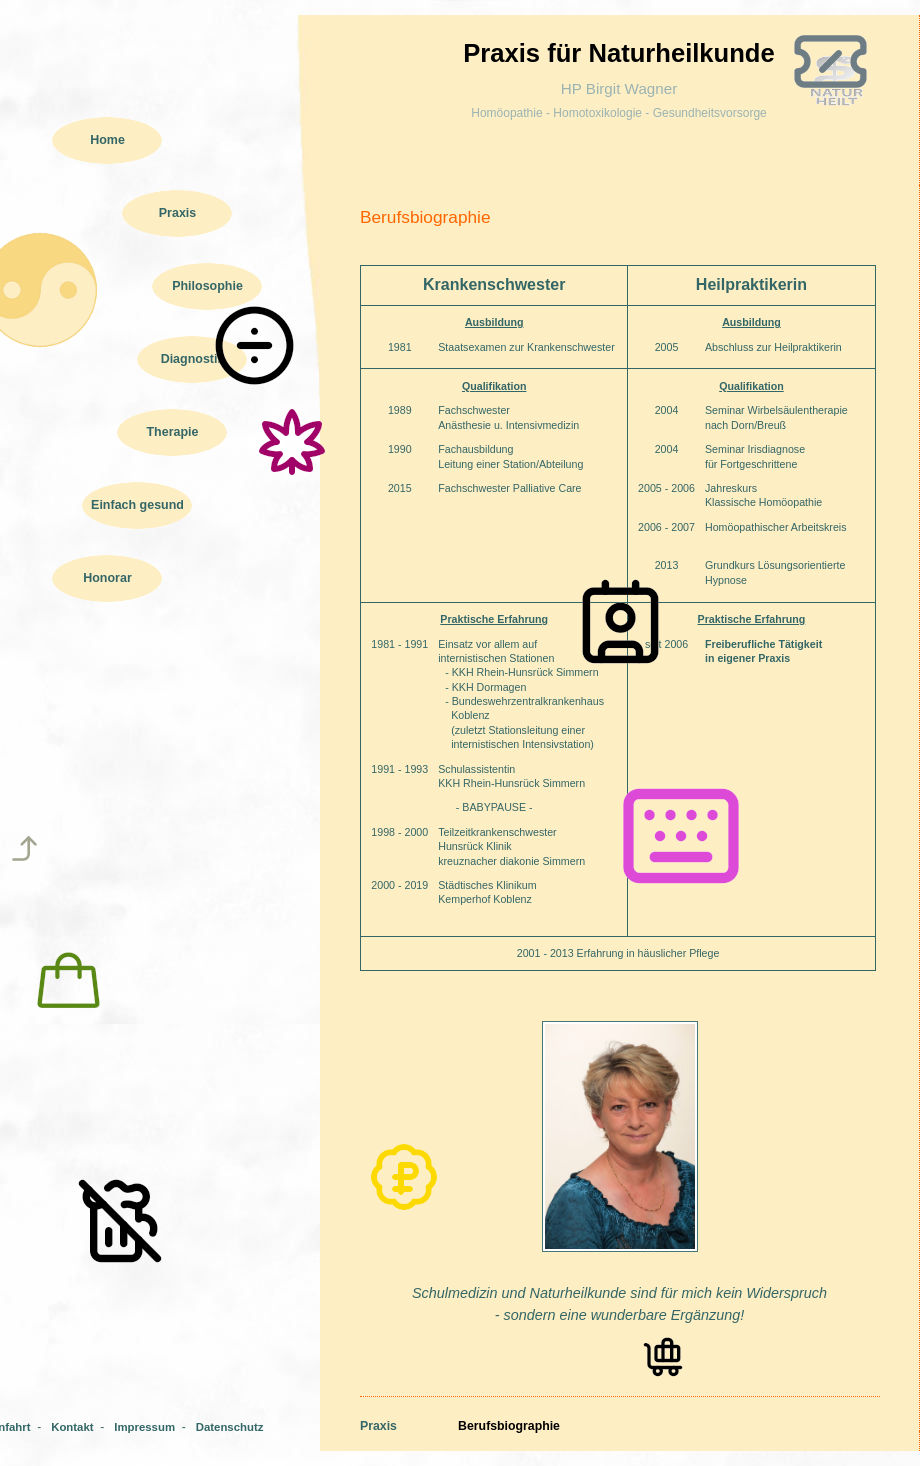 Image resolution: width=920 pixels, height=1466 pixels. I want to click on navigate forward and up in a directory, so click(24, 848).